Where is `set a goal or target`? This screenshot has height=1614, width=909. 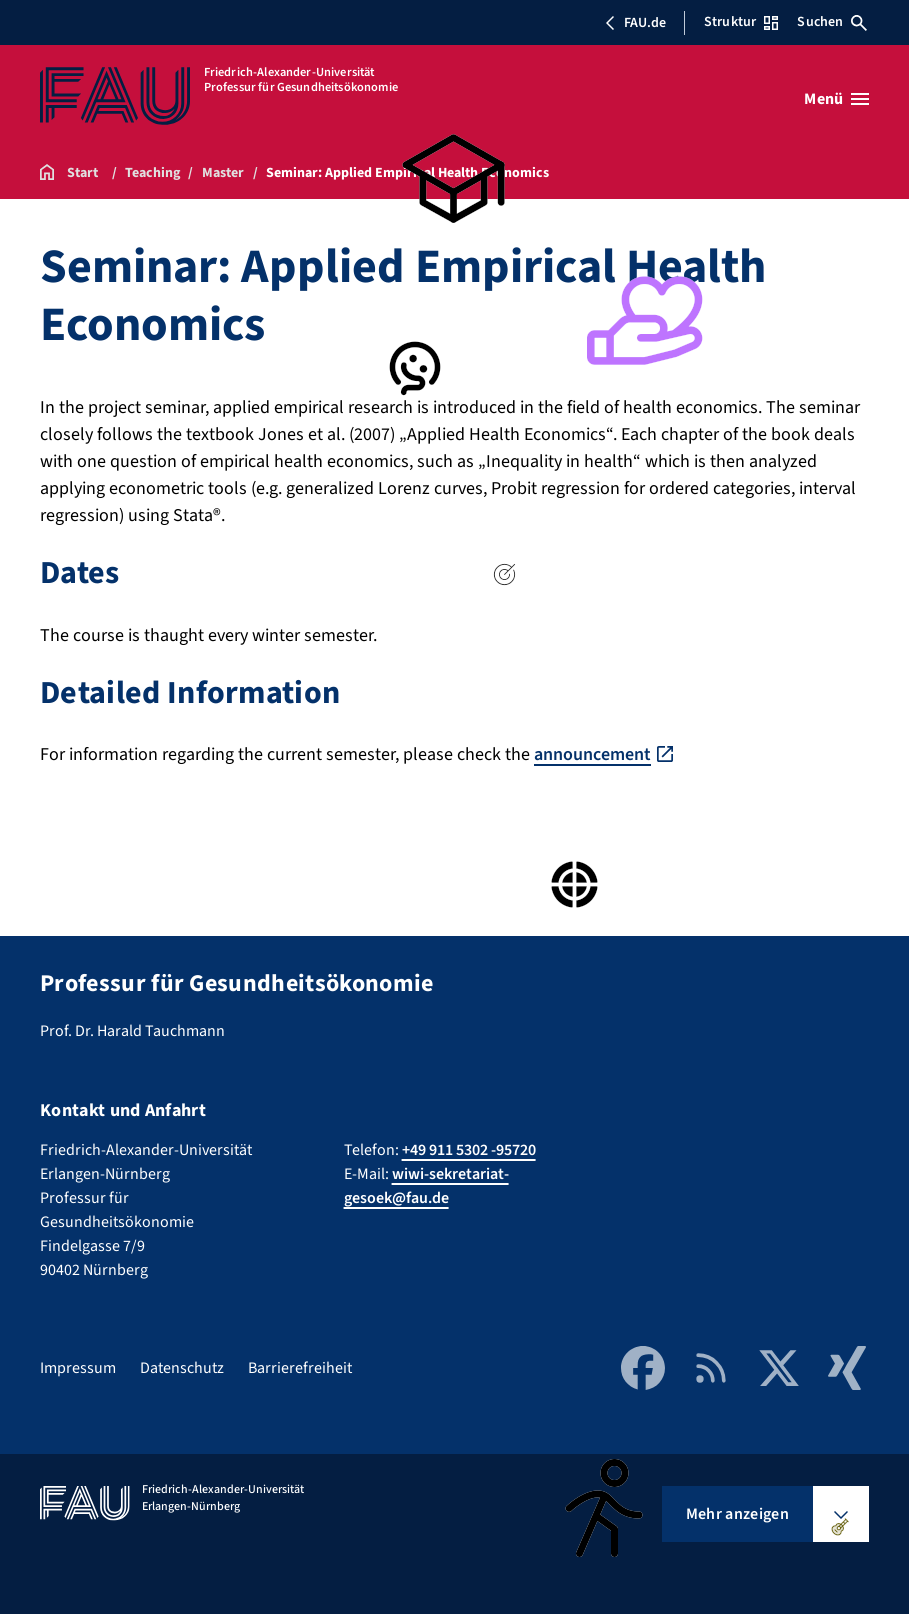 set a goal or target is located at coordinates (504, 574).